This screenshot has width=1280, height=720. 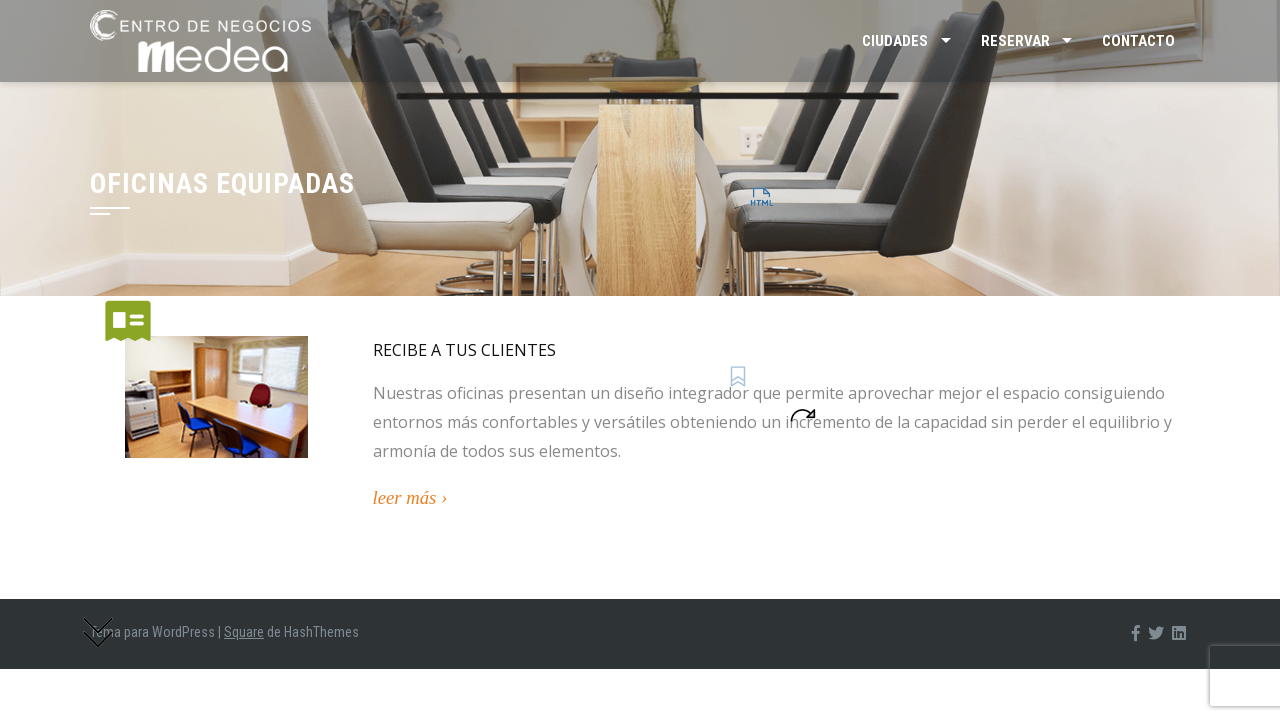 I want to click on view or open an HTML file, so click(x=761, y=197).